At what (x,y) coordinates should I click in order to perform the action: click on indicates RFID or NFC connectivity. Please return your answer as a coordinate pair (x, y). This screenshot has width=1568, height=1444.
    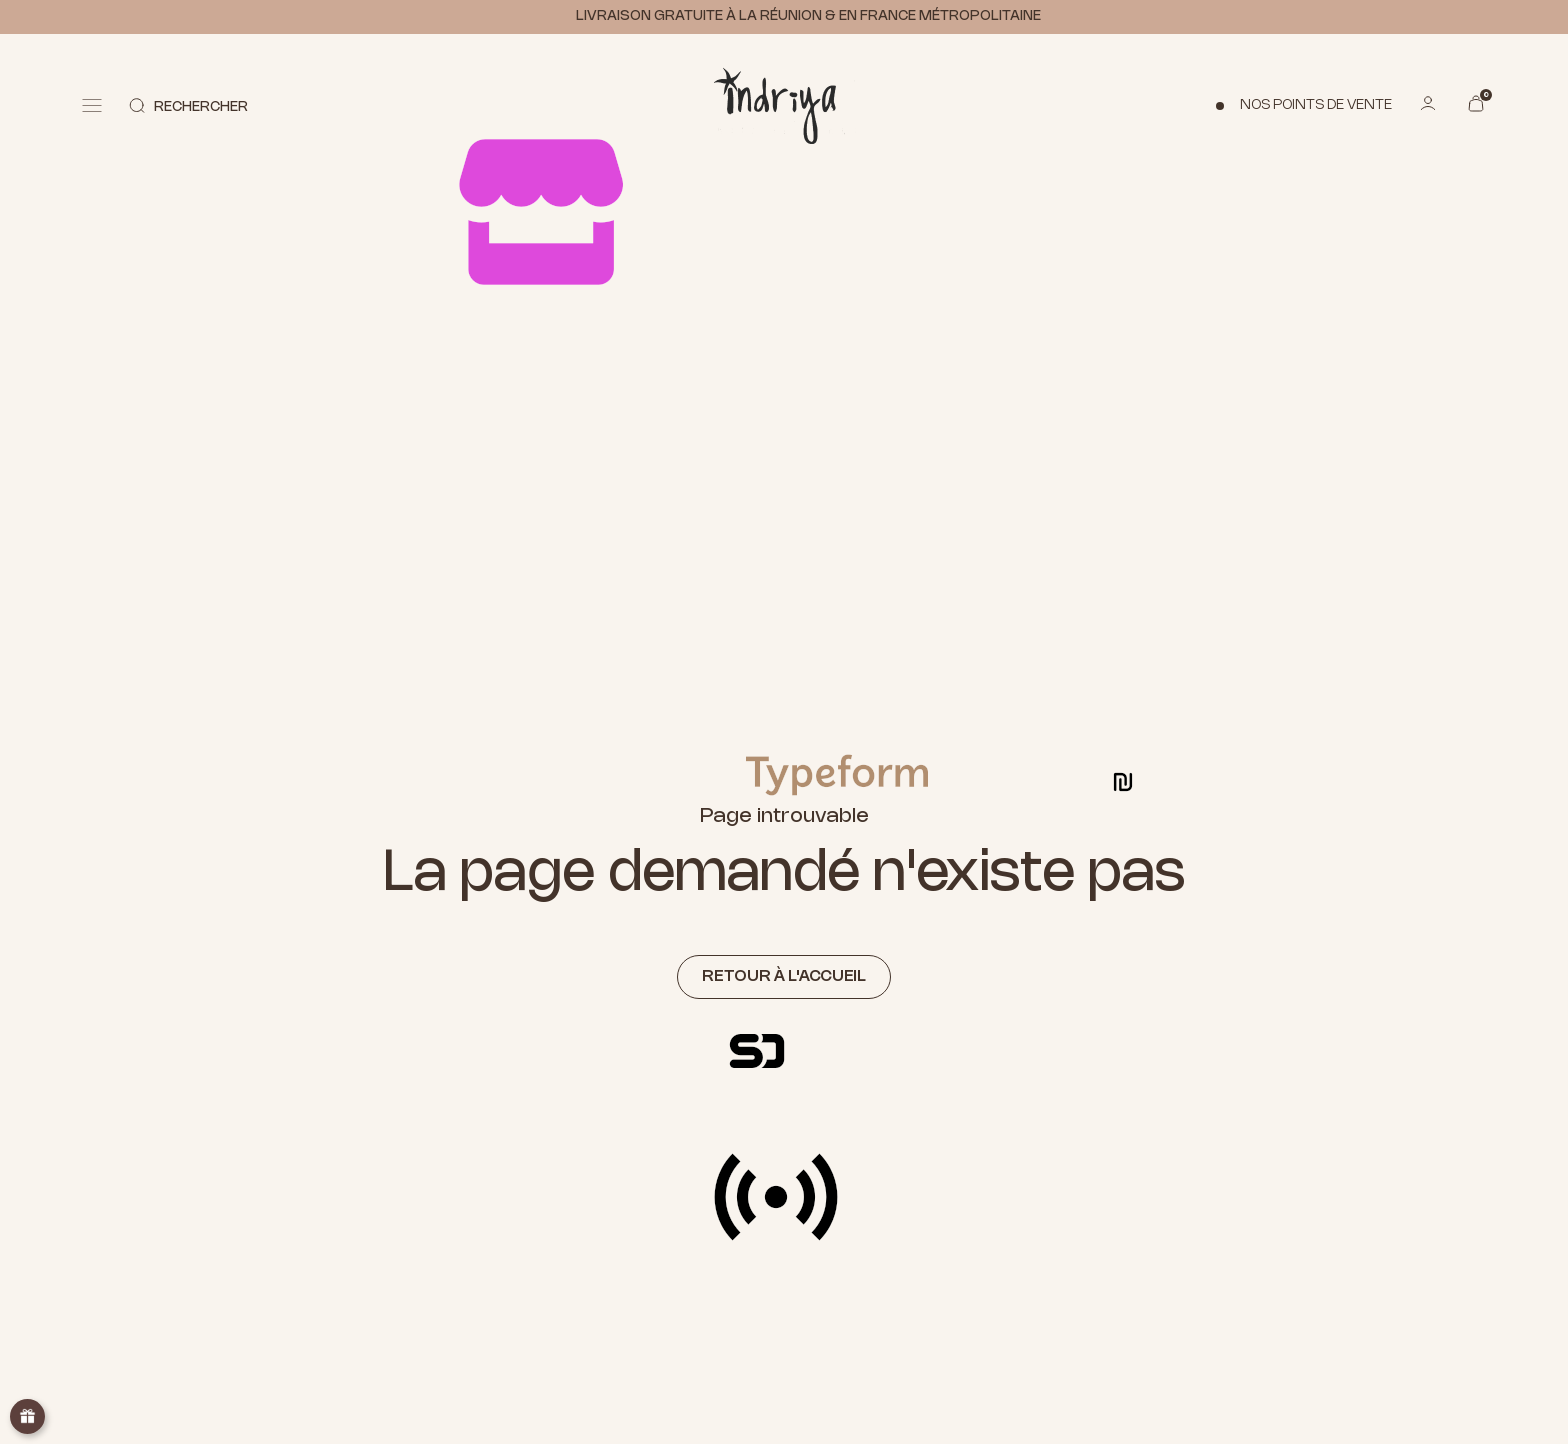
    Looking at the image, I should click on (776, 1197).